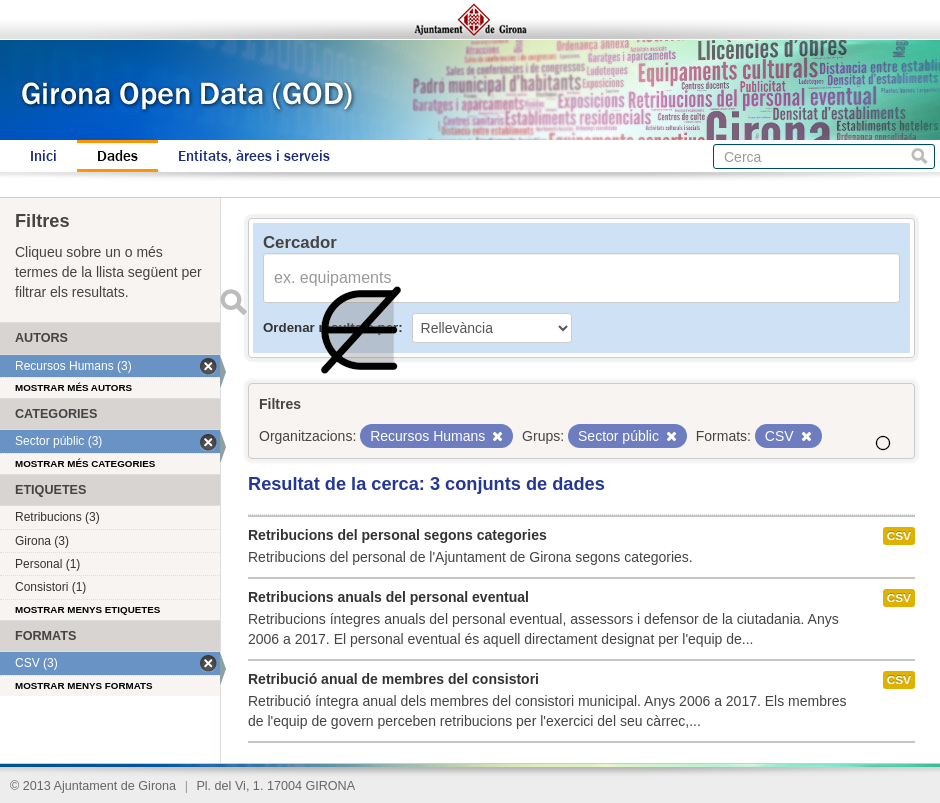 The width and height of the screenshot is (940, 803). What do you see at coordinates (883, 443) in the screenshot?
I see `unselected option in a radio button group` at bounding box center [883, 443].